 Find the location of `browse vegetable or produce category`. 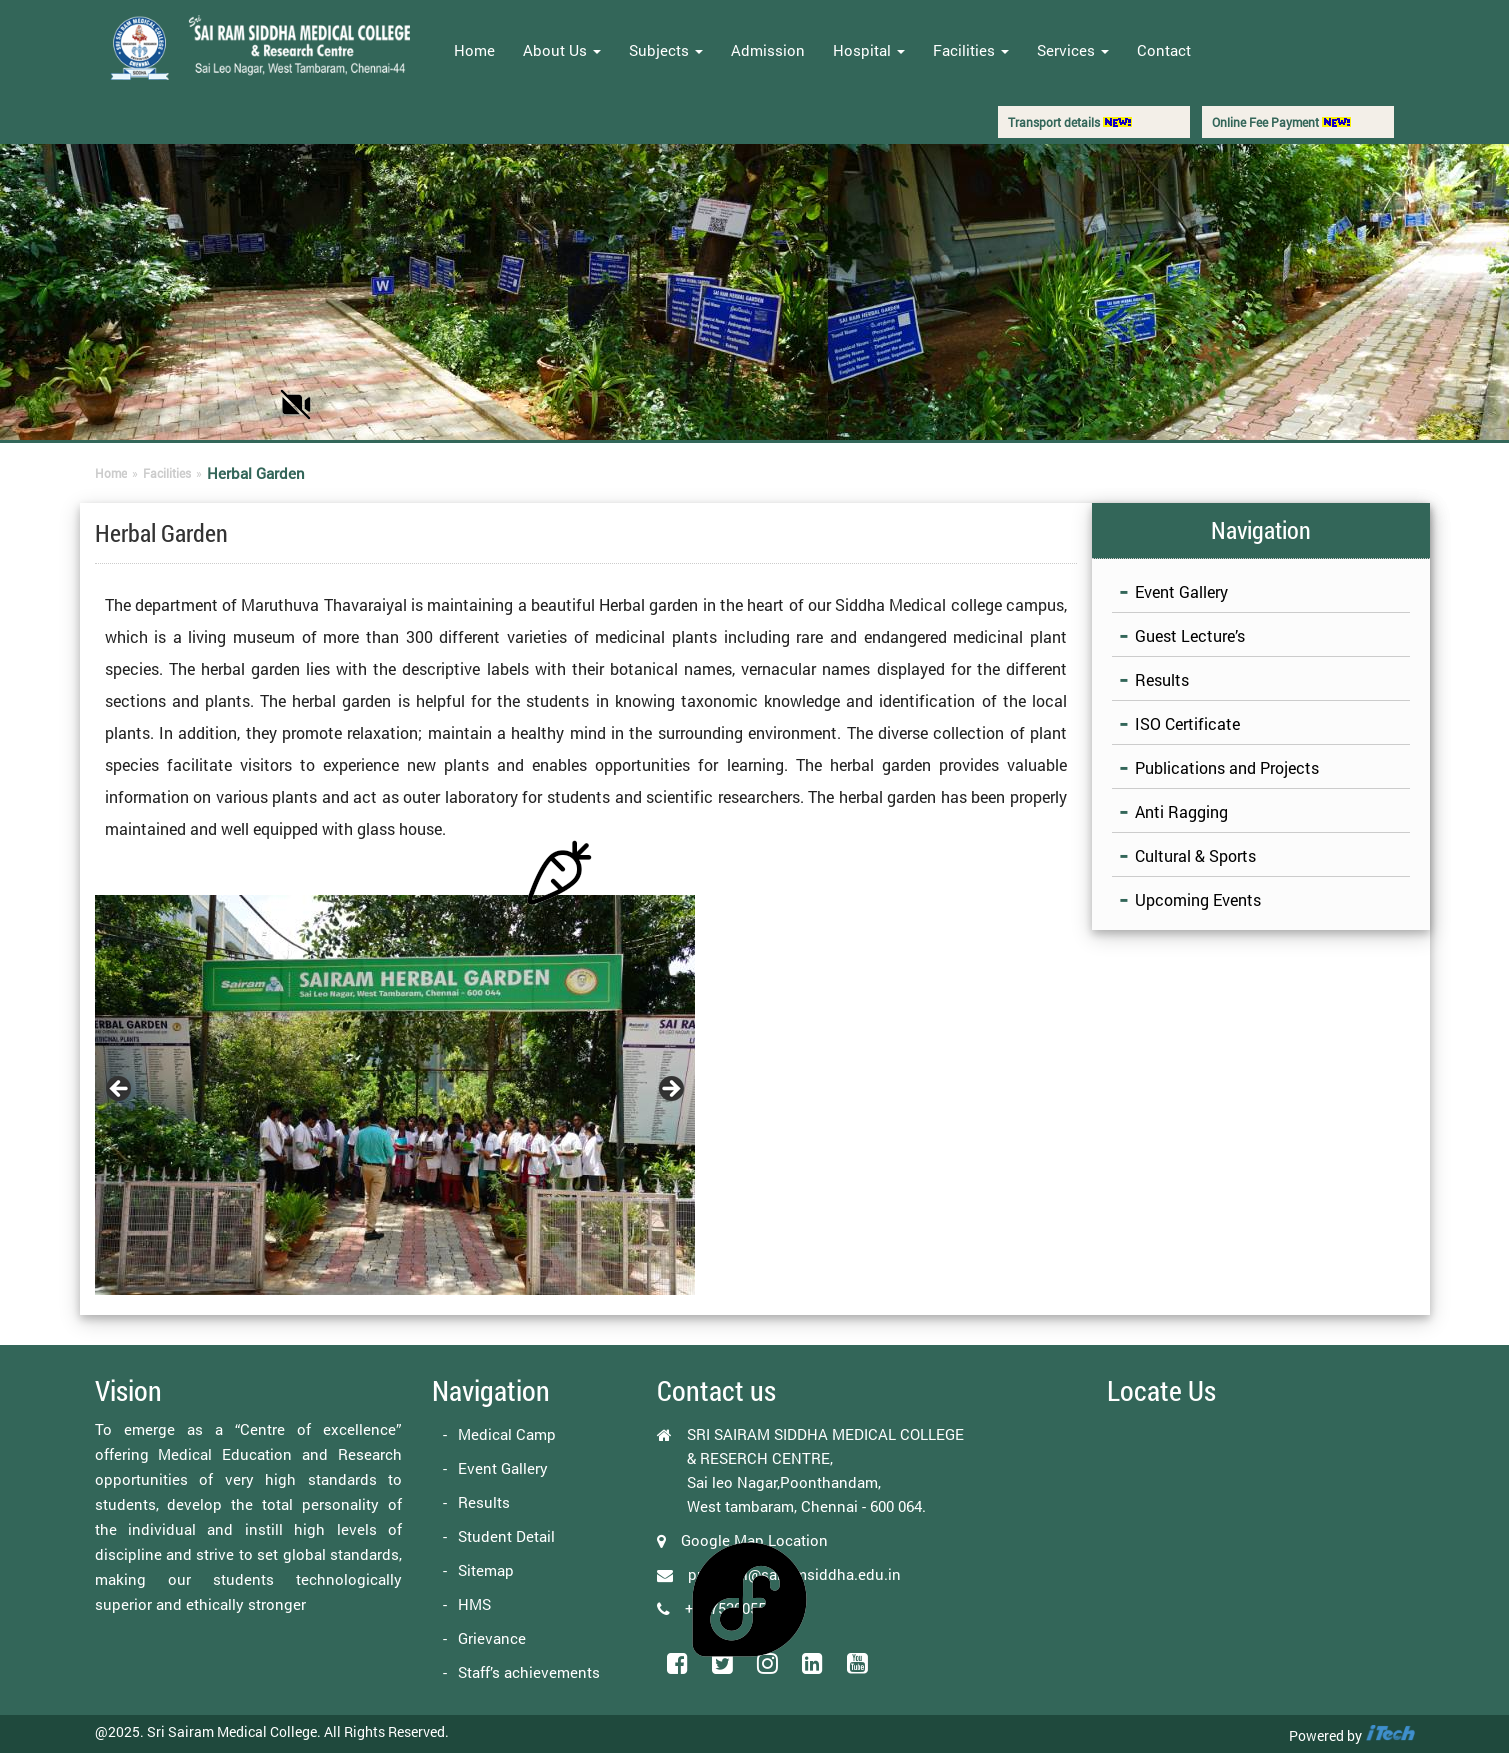

browse vegetable or produce category is located at coordinates (558, 874).